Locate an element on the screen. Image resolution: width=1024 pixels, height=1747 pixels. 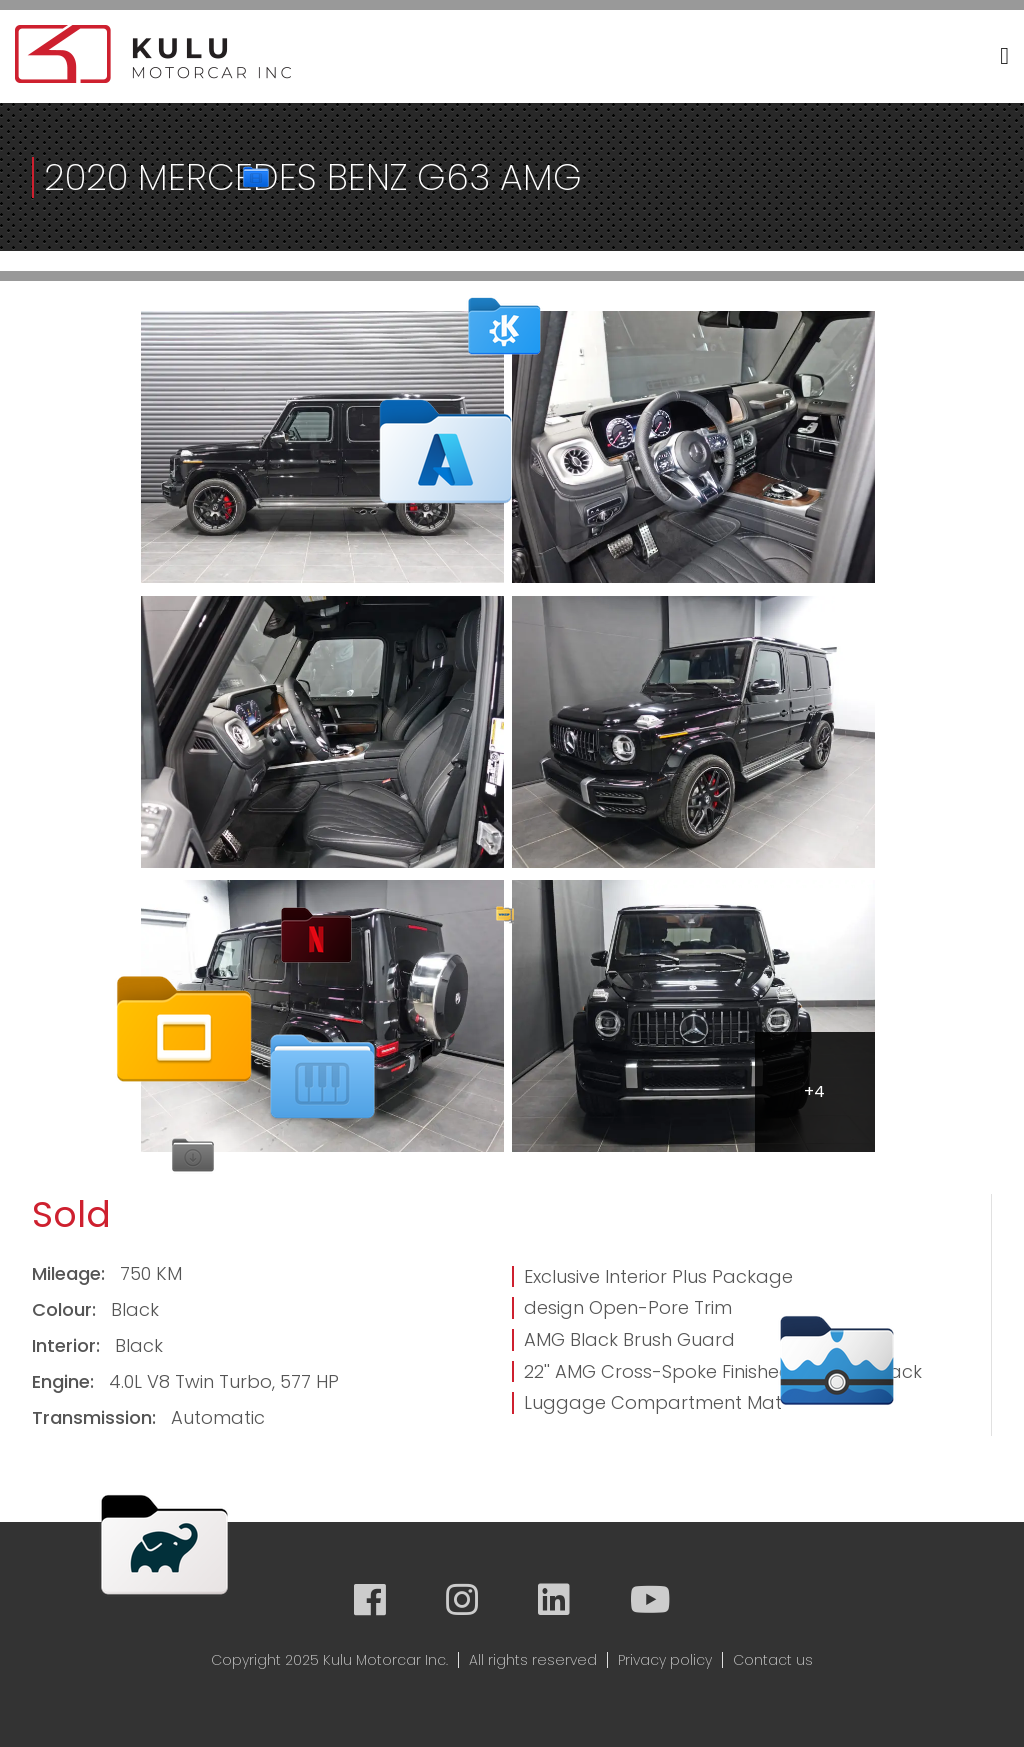
access your downloads folder is located at coordinates (193, 1155).